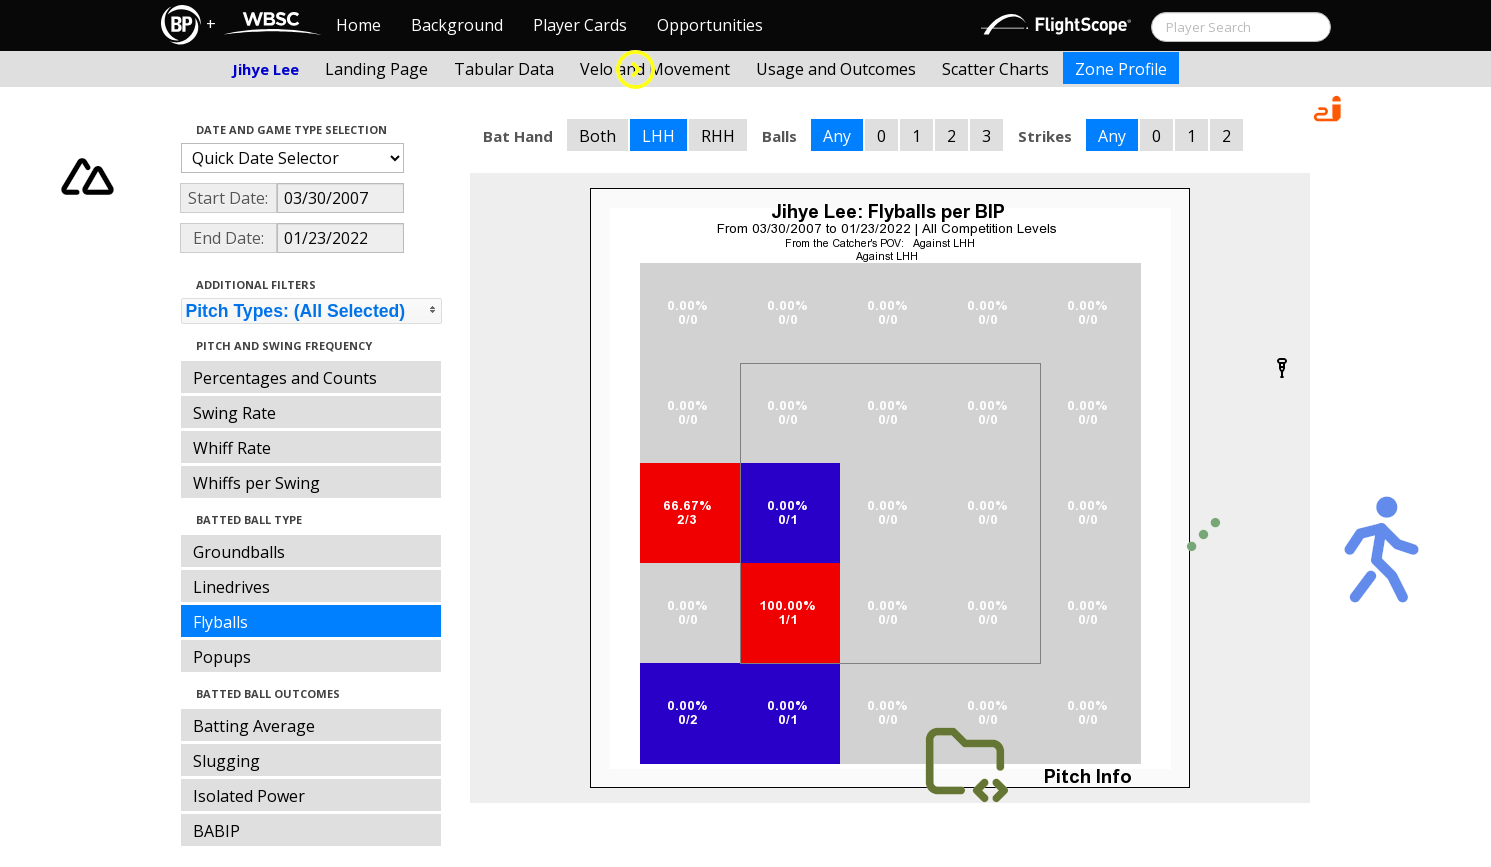  What do you see at coordinates (1328, 110) in the screenshot?
I see `compose or write new content` at bounding box center [1328, 110].